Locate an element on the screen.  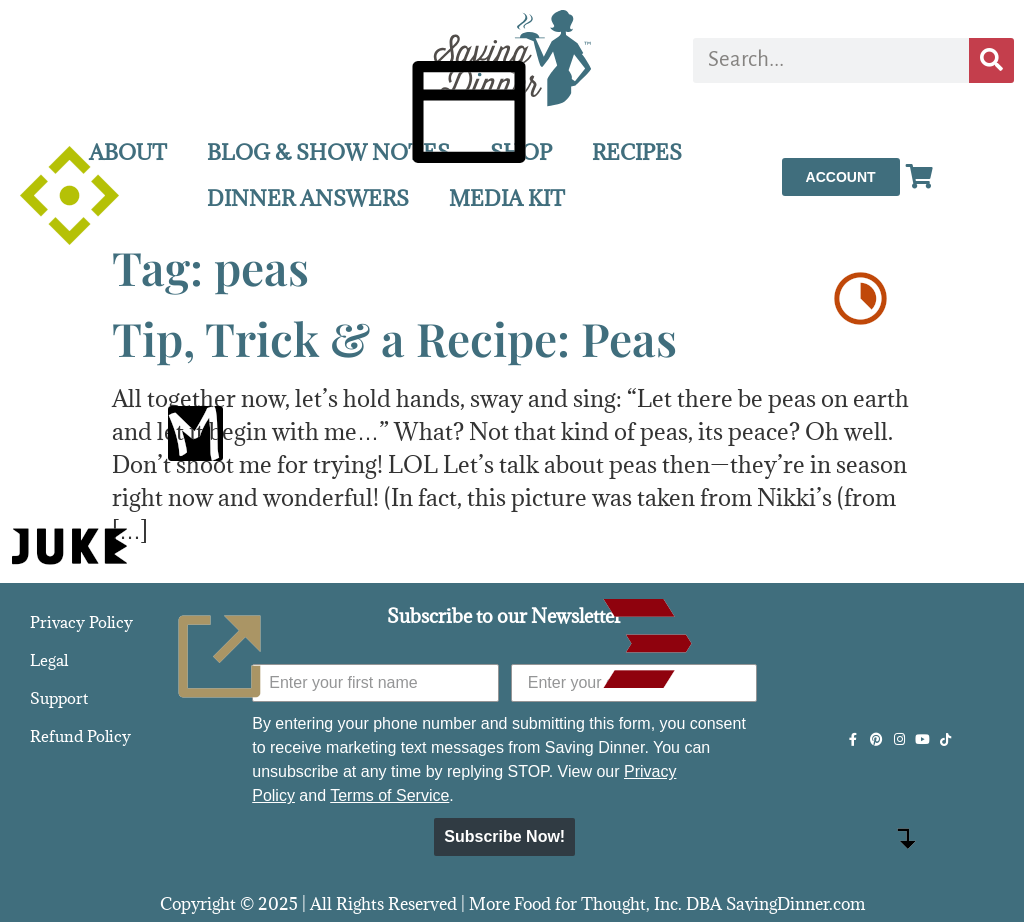
visit the models resource website is located at coordinates (195, 433).